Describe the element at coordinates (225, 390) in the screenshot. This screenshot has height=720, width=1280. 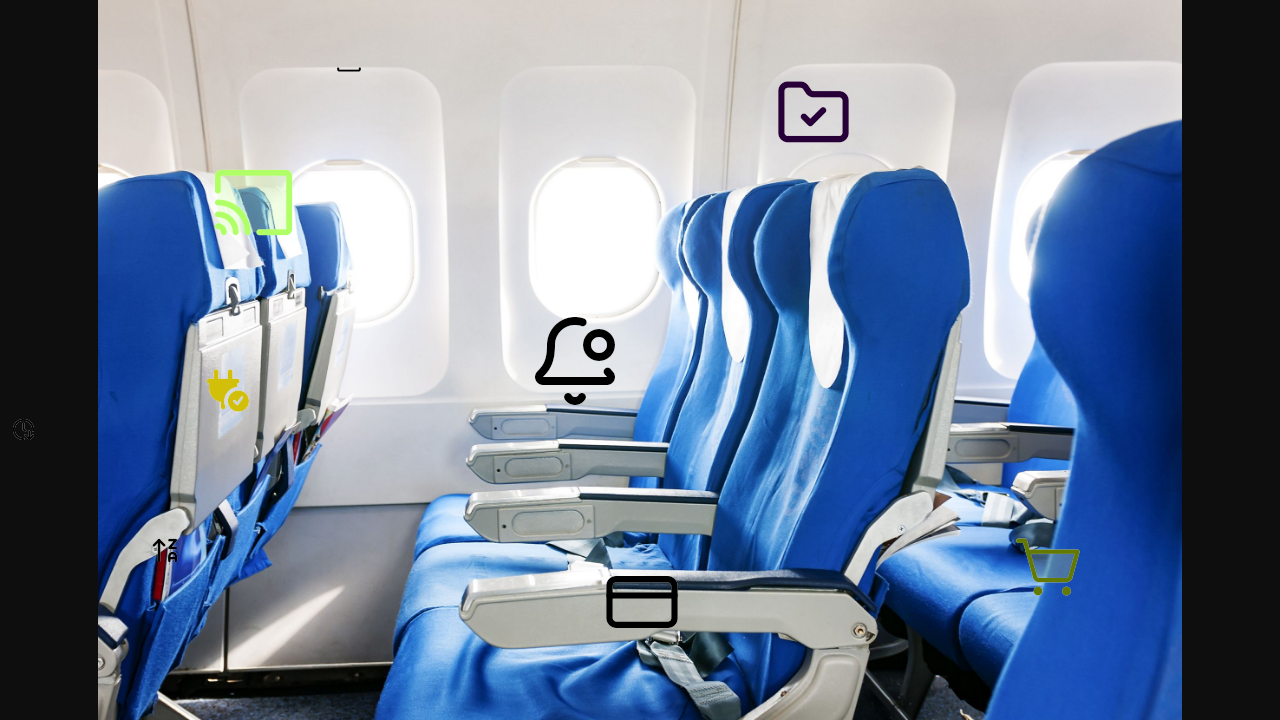
I see `indicates successful connection or power status` at that location.